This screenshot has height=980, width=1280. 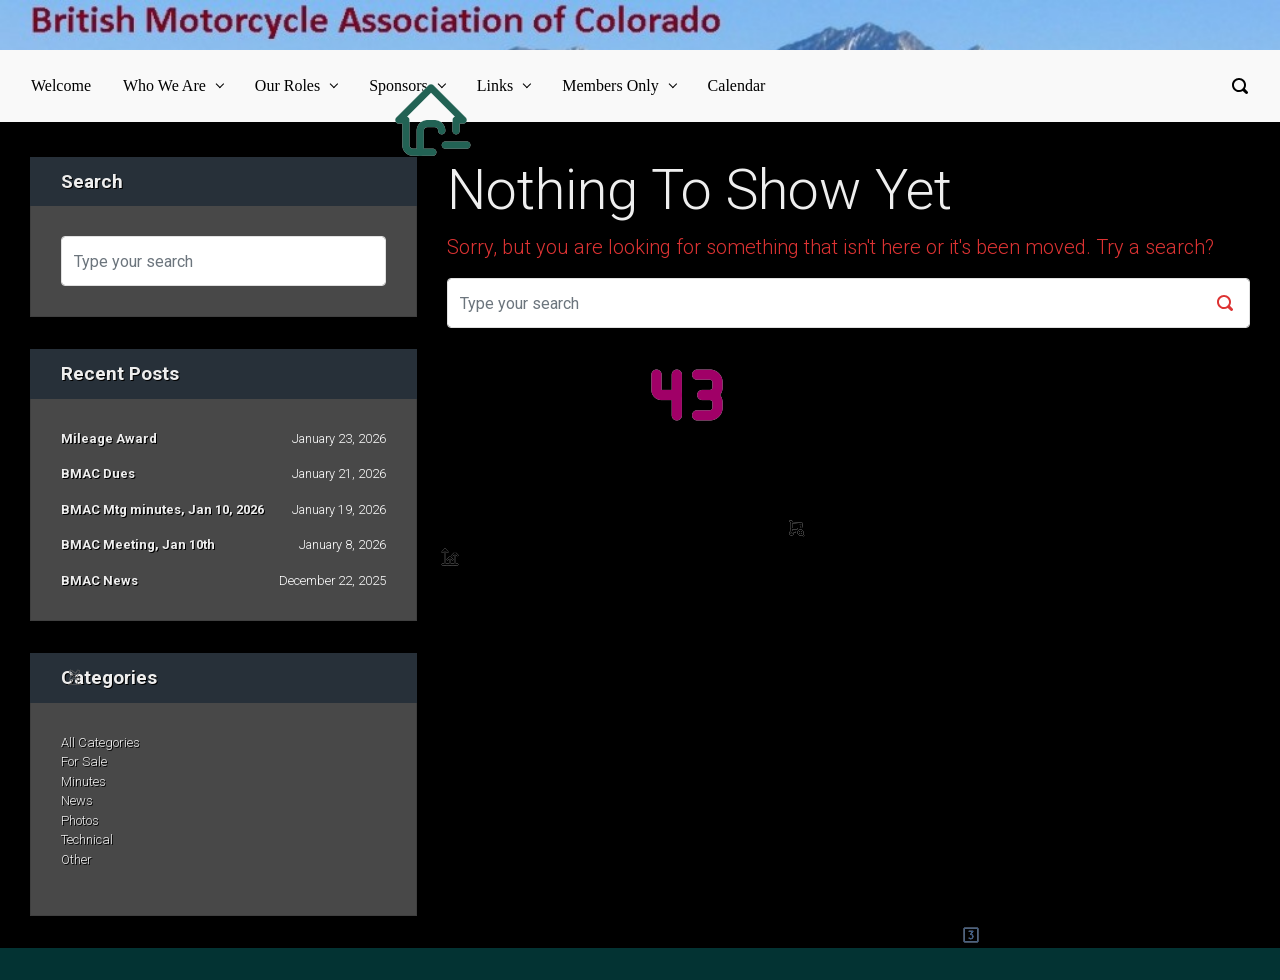 I want to click on remove a property from your saved homes, so click(x=431, y=120).